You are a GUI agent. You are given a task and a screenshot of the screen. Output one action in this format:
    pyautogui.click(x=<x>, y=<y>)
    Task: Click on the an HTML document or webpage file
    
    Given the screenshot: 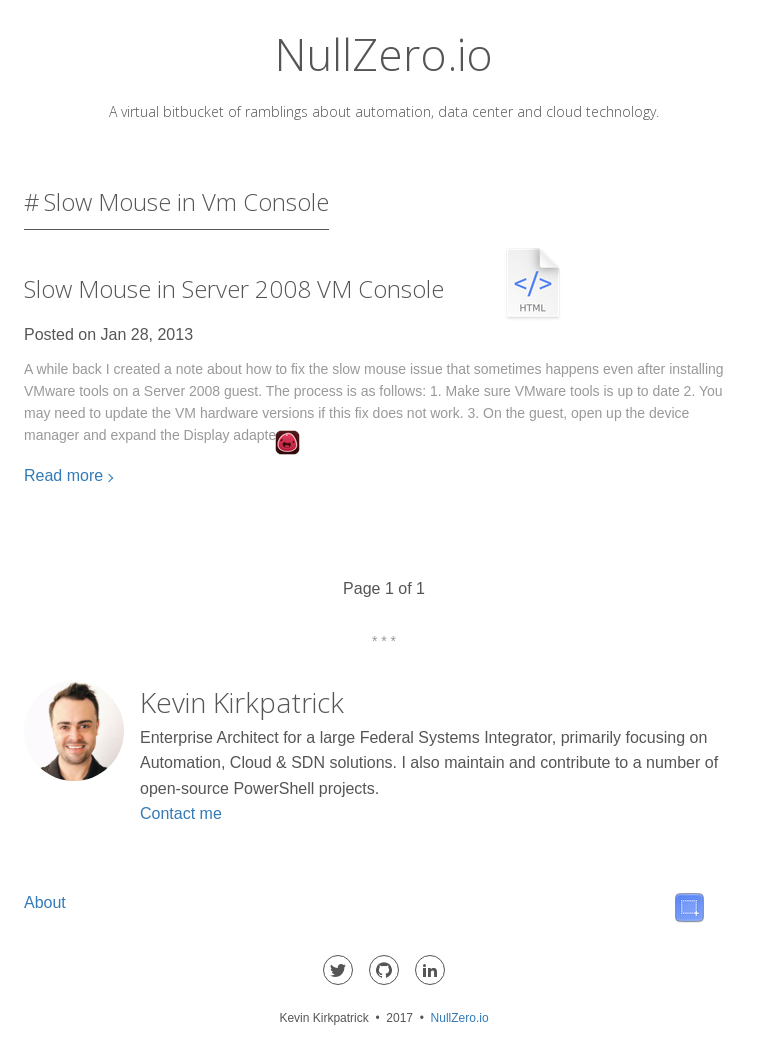 What is the action you would take?
    pyautogui.click(x=533, y=284)
    